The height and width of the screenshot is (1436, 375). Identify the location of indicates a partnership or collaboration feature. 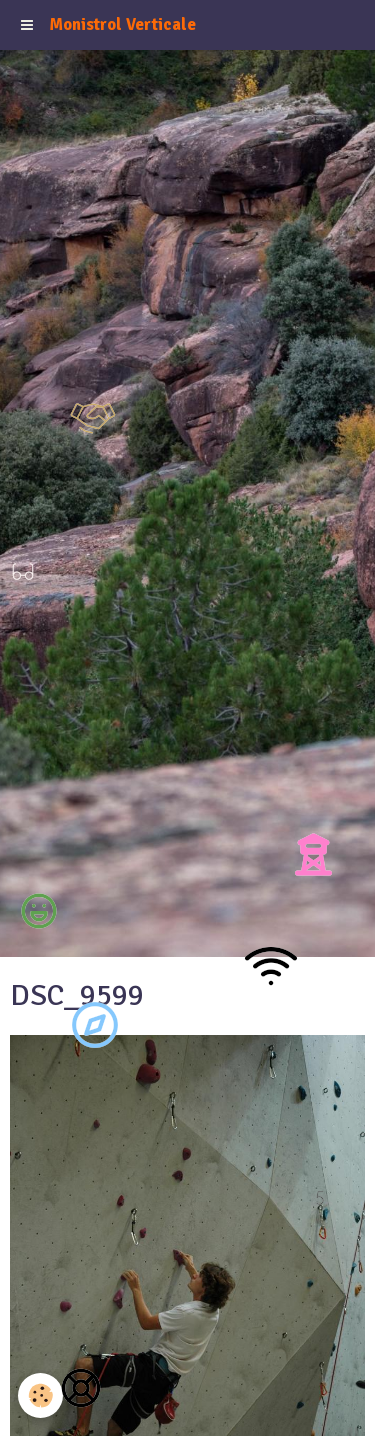
(93, 417).